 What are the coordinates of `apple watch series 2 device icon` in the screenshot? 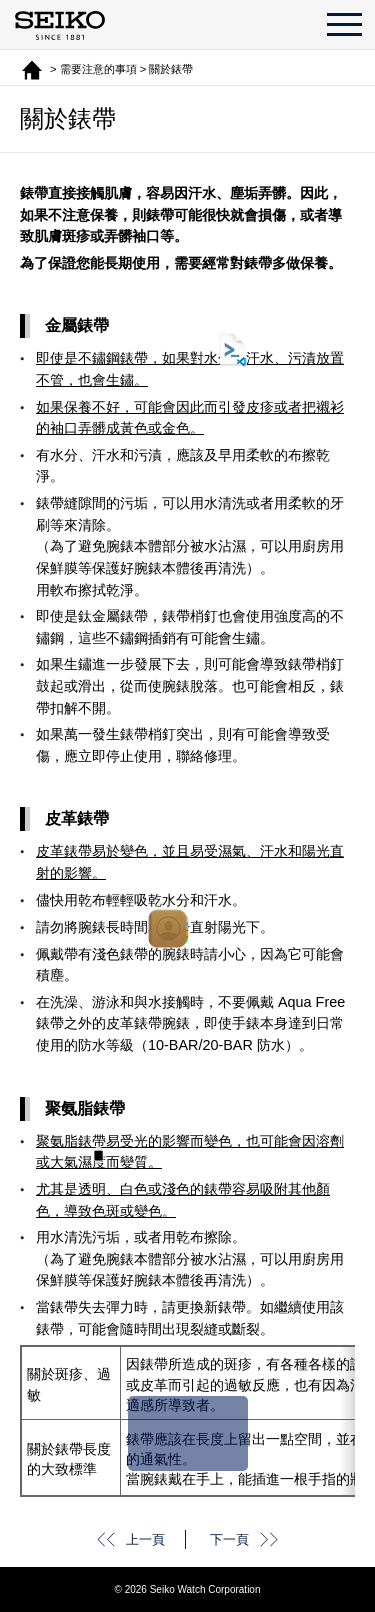 It's located at (98, 1155).